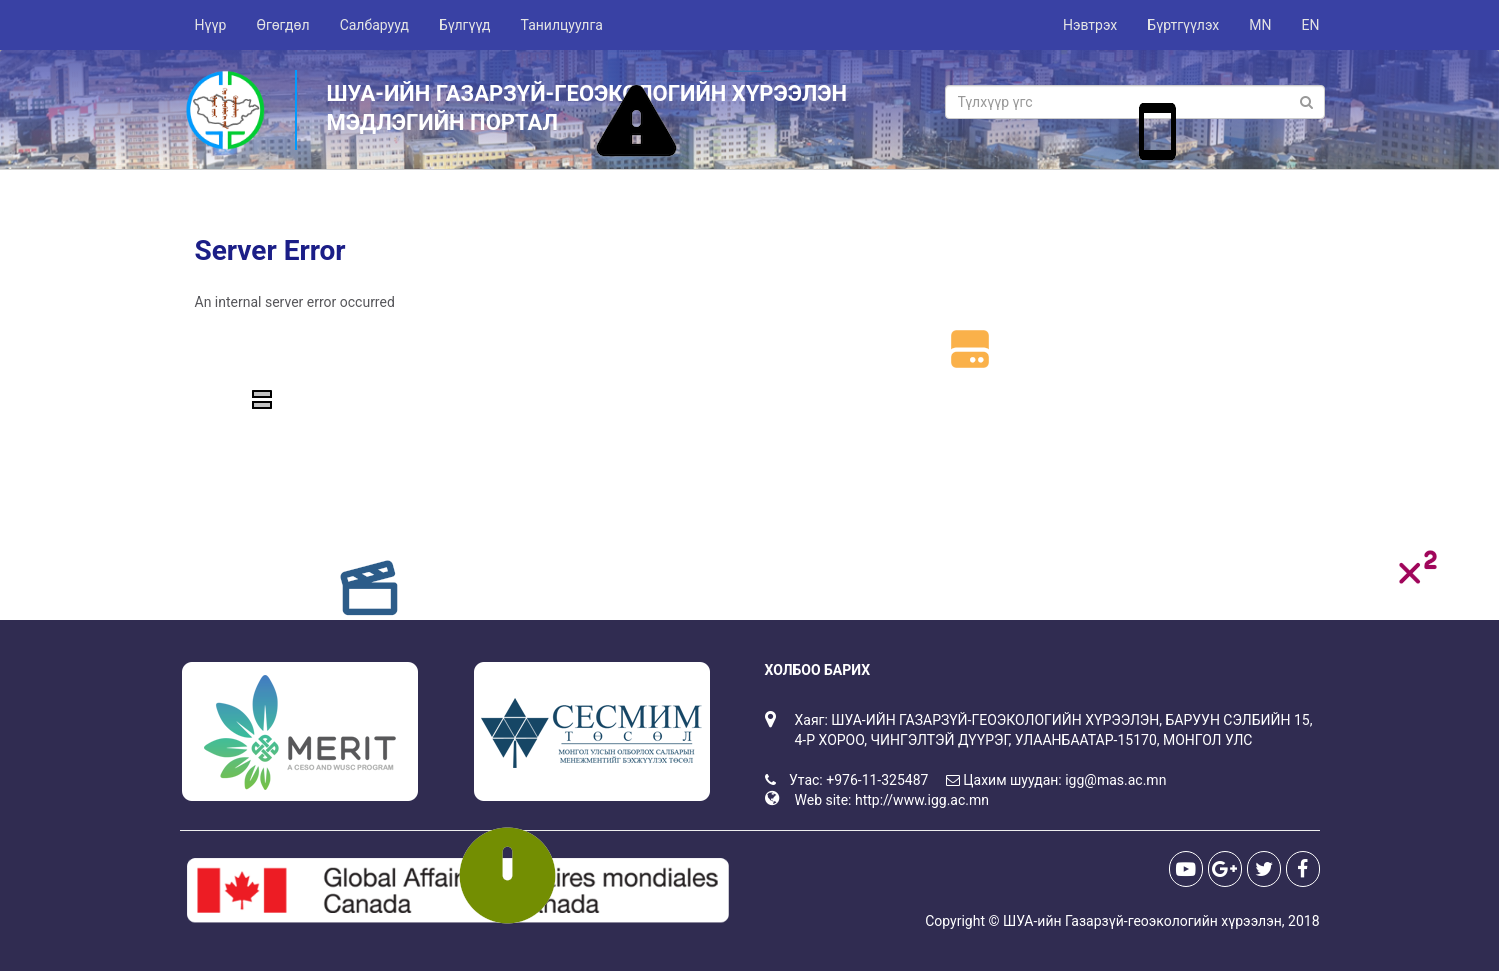  What do you see at coordinates (1157, 131) in the screenshot?
I see `access mobile device settings` at bounding box center [1157, 131].